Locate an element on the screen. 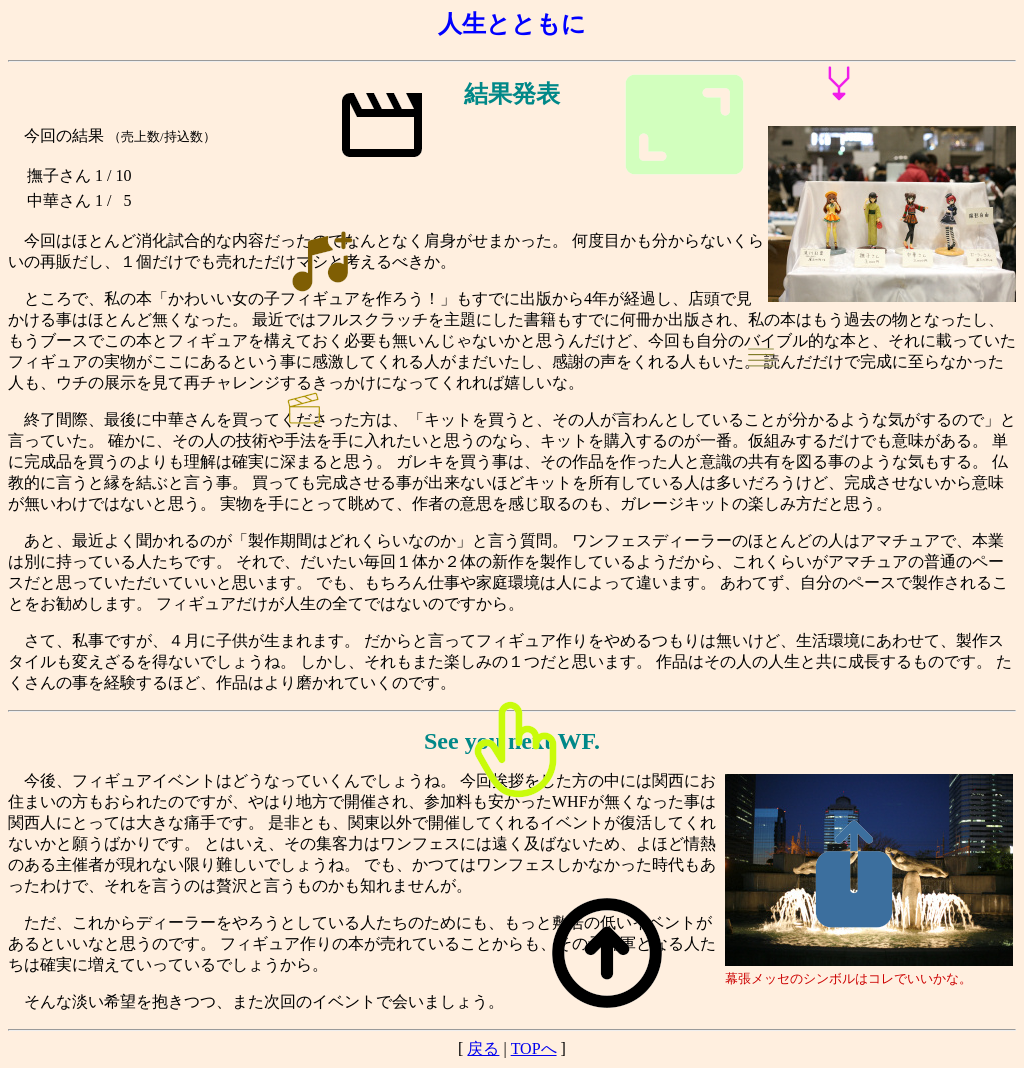 Image resolution: width=1024 pixels, height=1068 pixels. merge branches or items together is located at coordinates (839, 82).